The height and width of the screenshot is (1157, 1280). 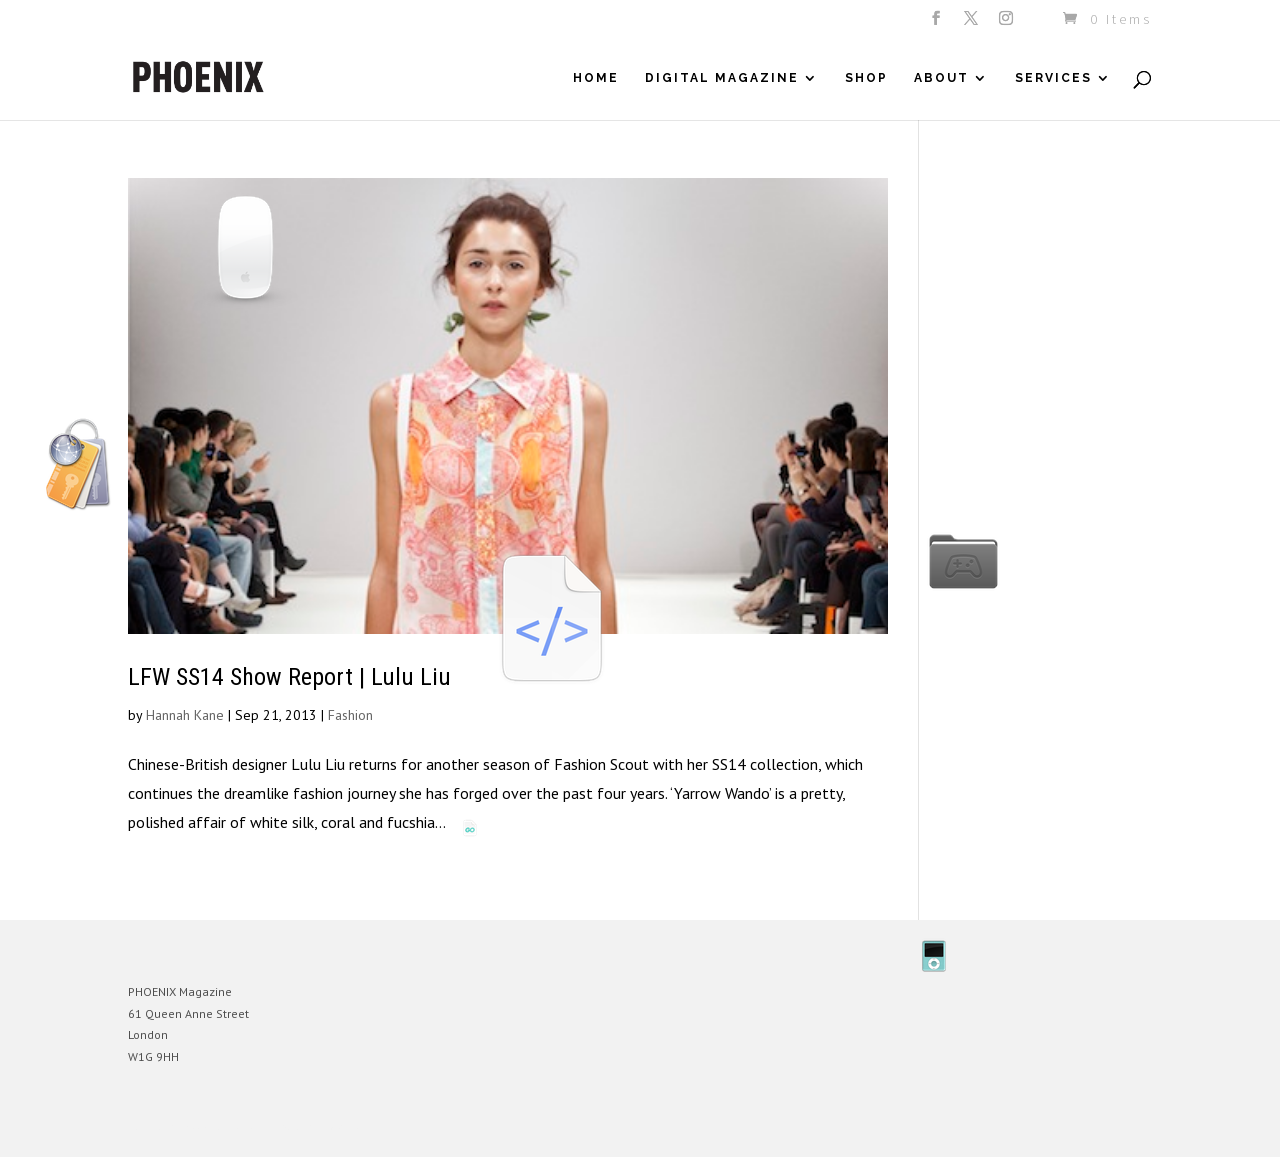 What do you see at coordinates (470, 828) in the screenshot?
I see `a Go programming language source file` at bounding box center [470, 828].